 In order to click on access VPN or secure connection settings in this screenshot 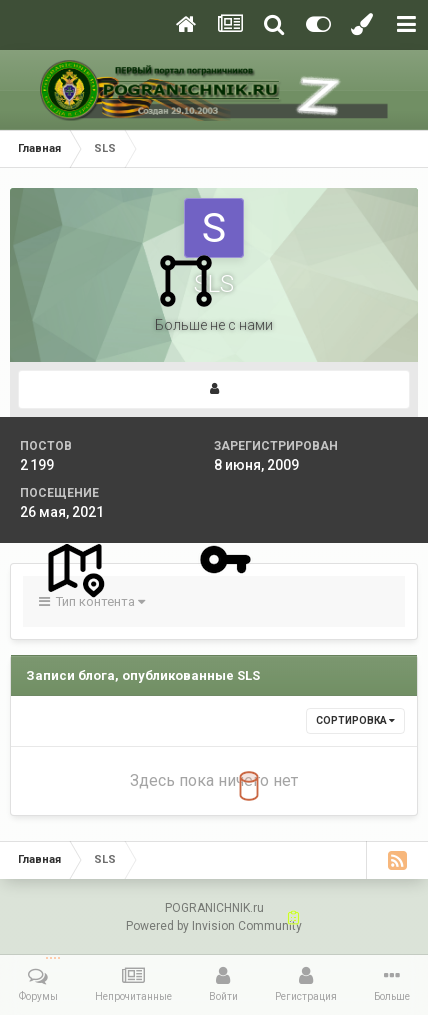, I will do `click(225, 559)`.